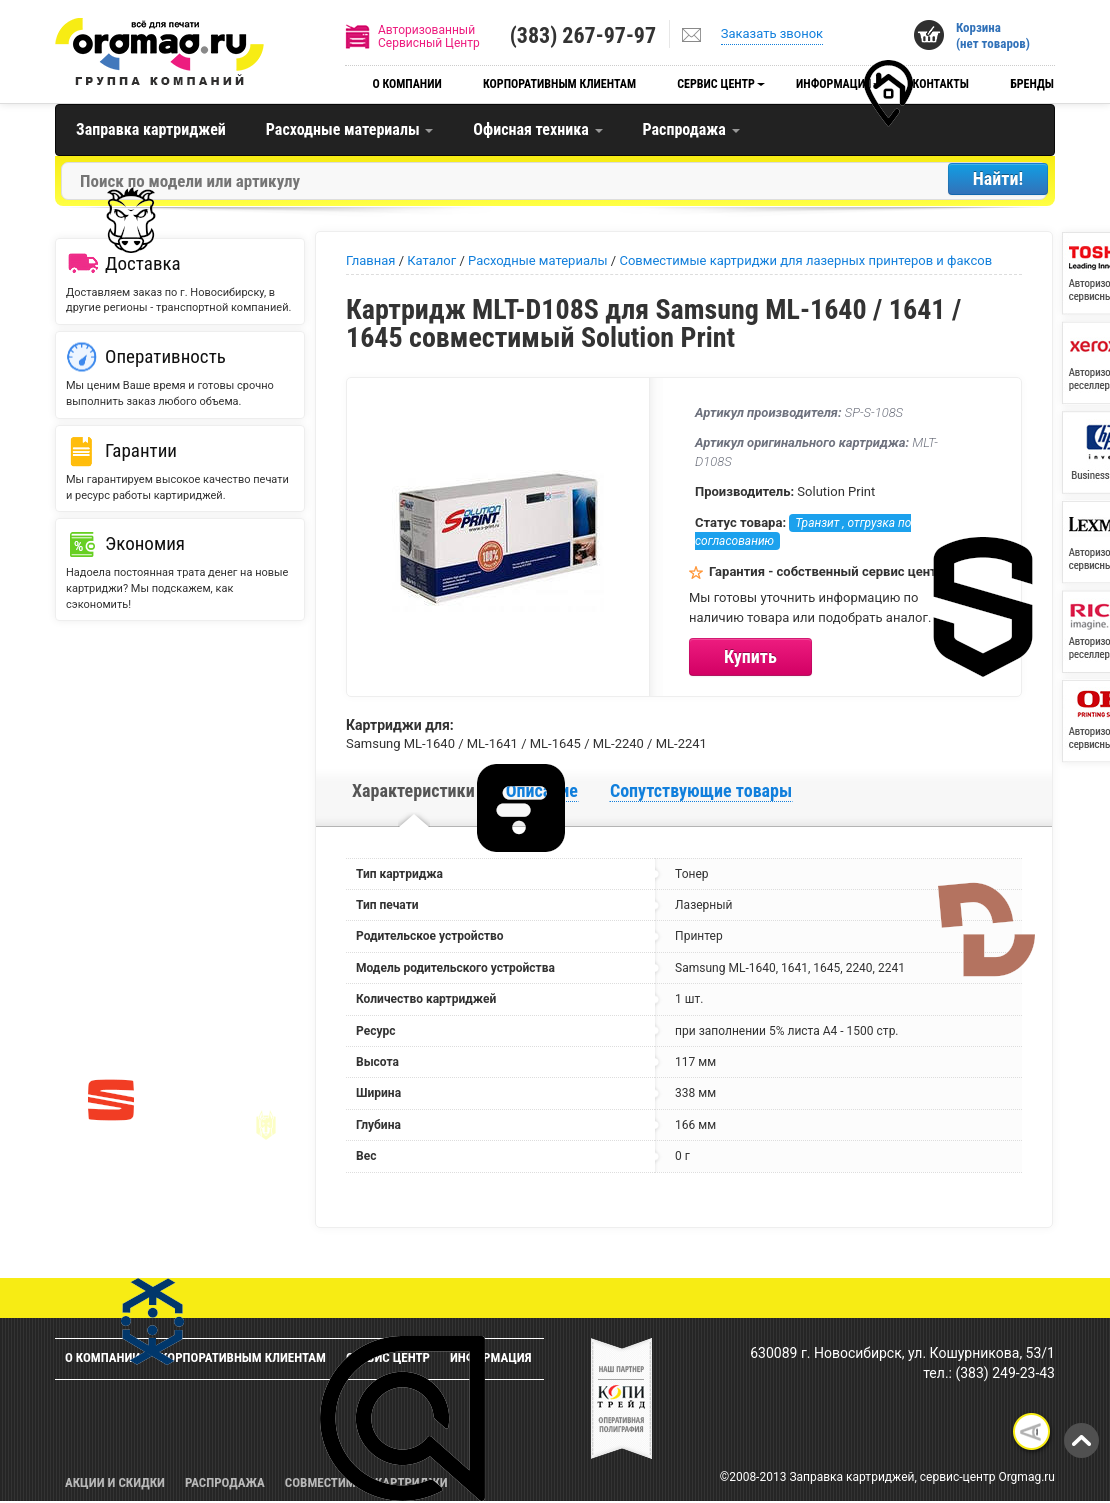 The image size is (1110, 1503). I want to click on open the Zingat real estate app, so click(888, 93).